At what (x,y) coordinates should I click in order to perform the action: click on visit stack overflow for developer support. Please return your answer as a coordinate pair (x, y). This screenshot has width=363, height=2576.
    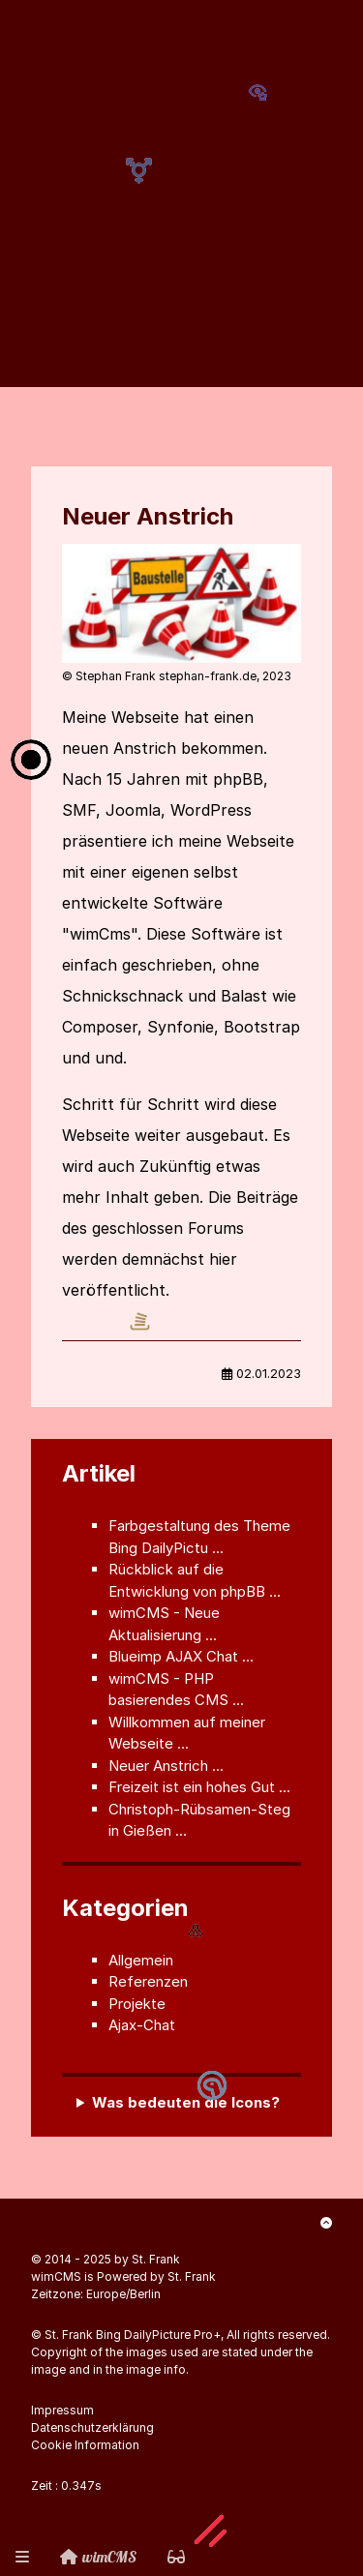
    Looking at the image, I should click on (139, 1320).